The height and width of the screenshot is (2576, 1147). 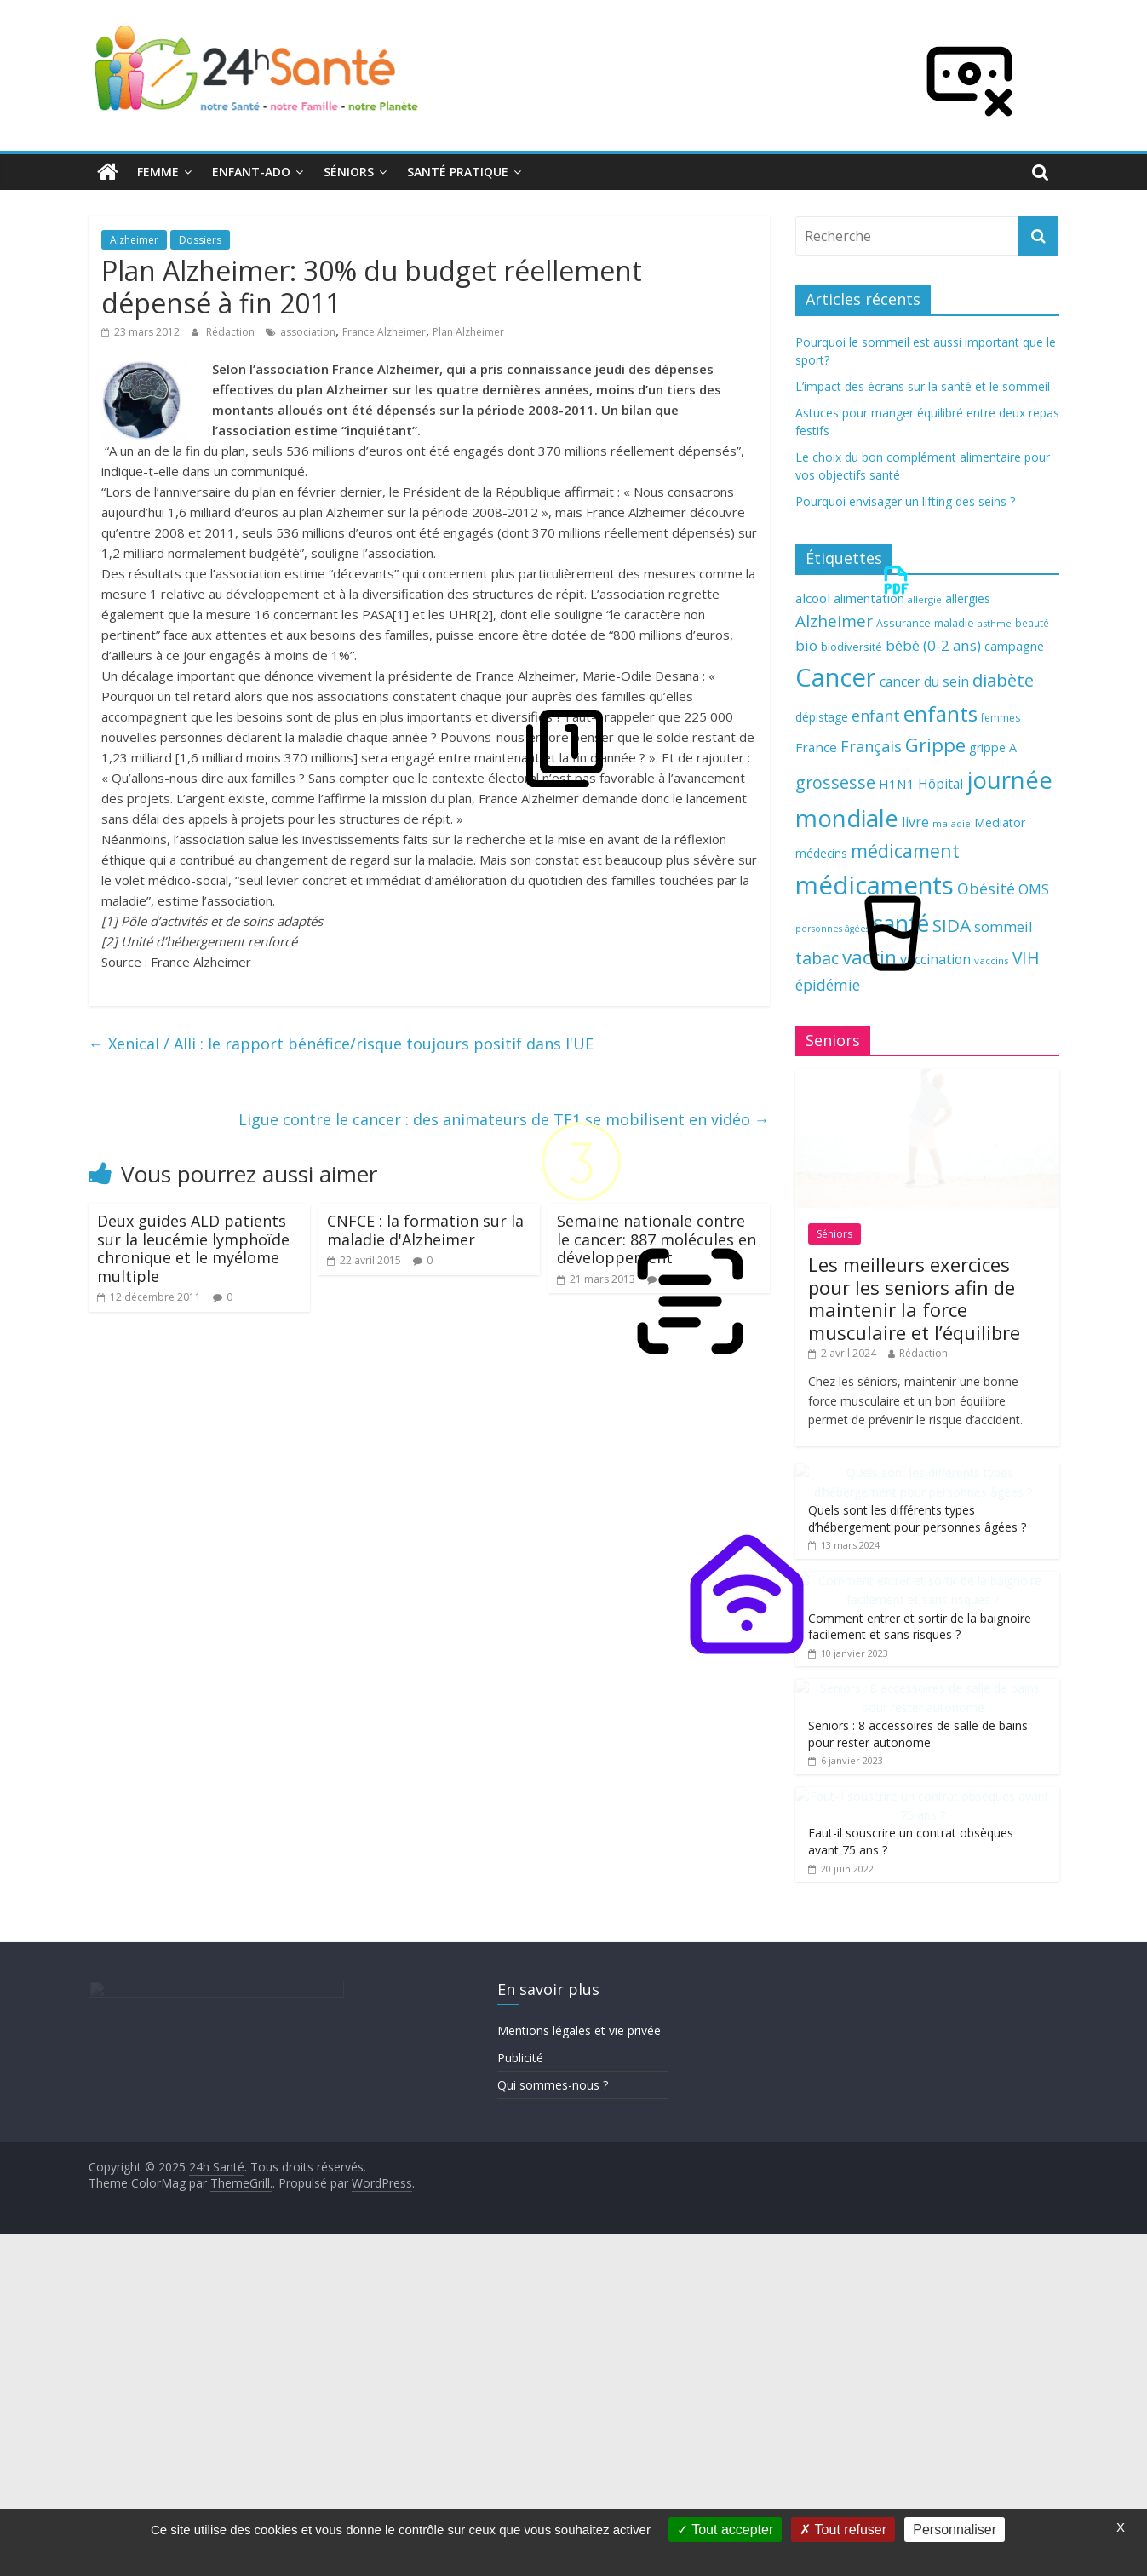 I want to click on indicates step three in a multi-step process, so click(x=581, y=1161).